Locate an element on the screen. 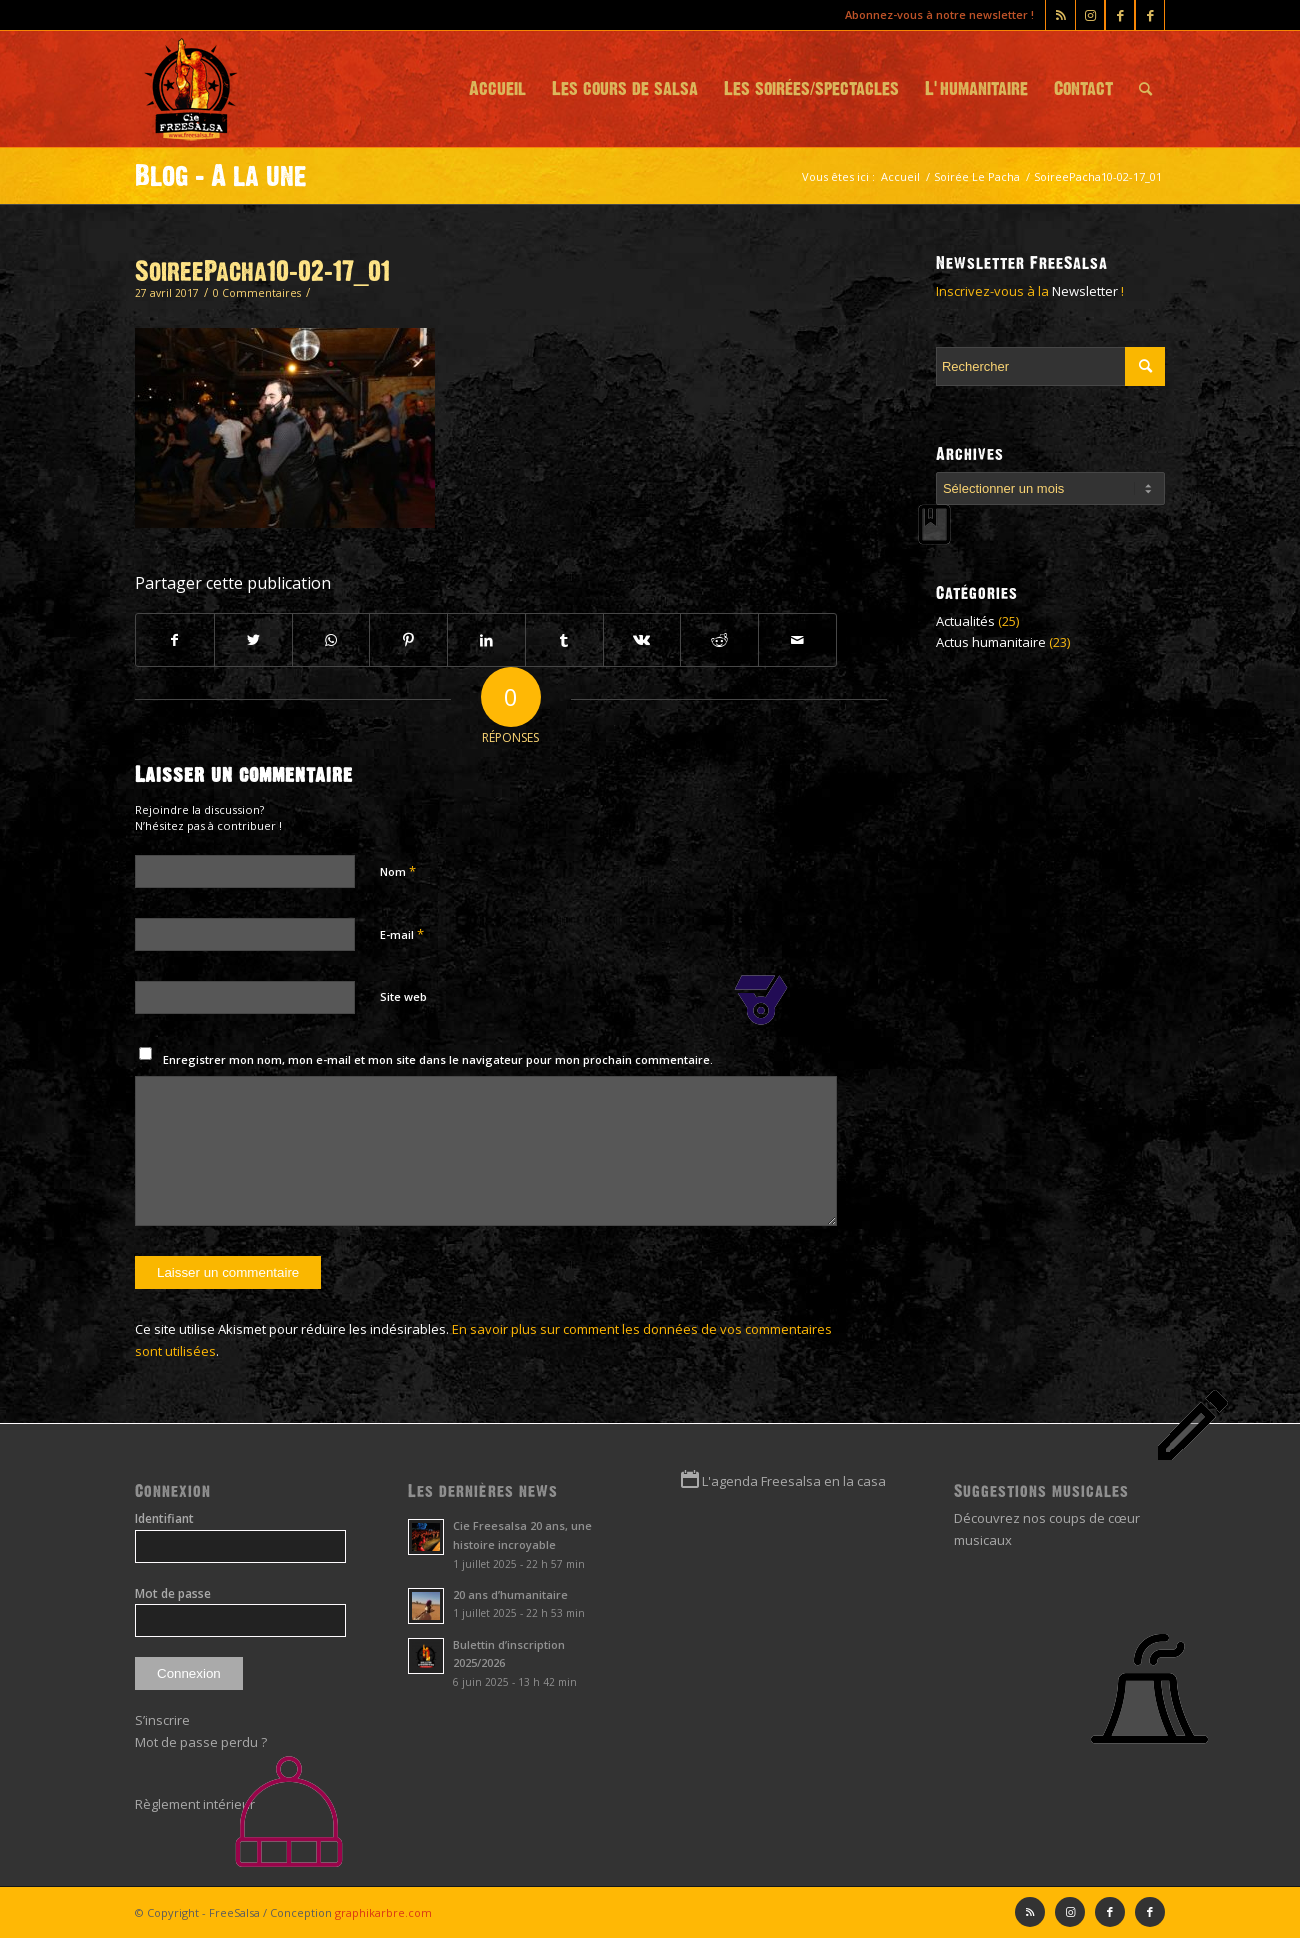  open your library or reading list is located at coordinates (934, 524).